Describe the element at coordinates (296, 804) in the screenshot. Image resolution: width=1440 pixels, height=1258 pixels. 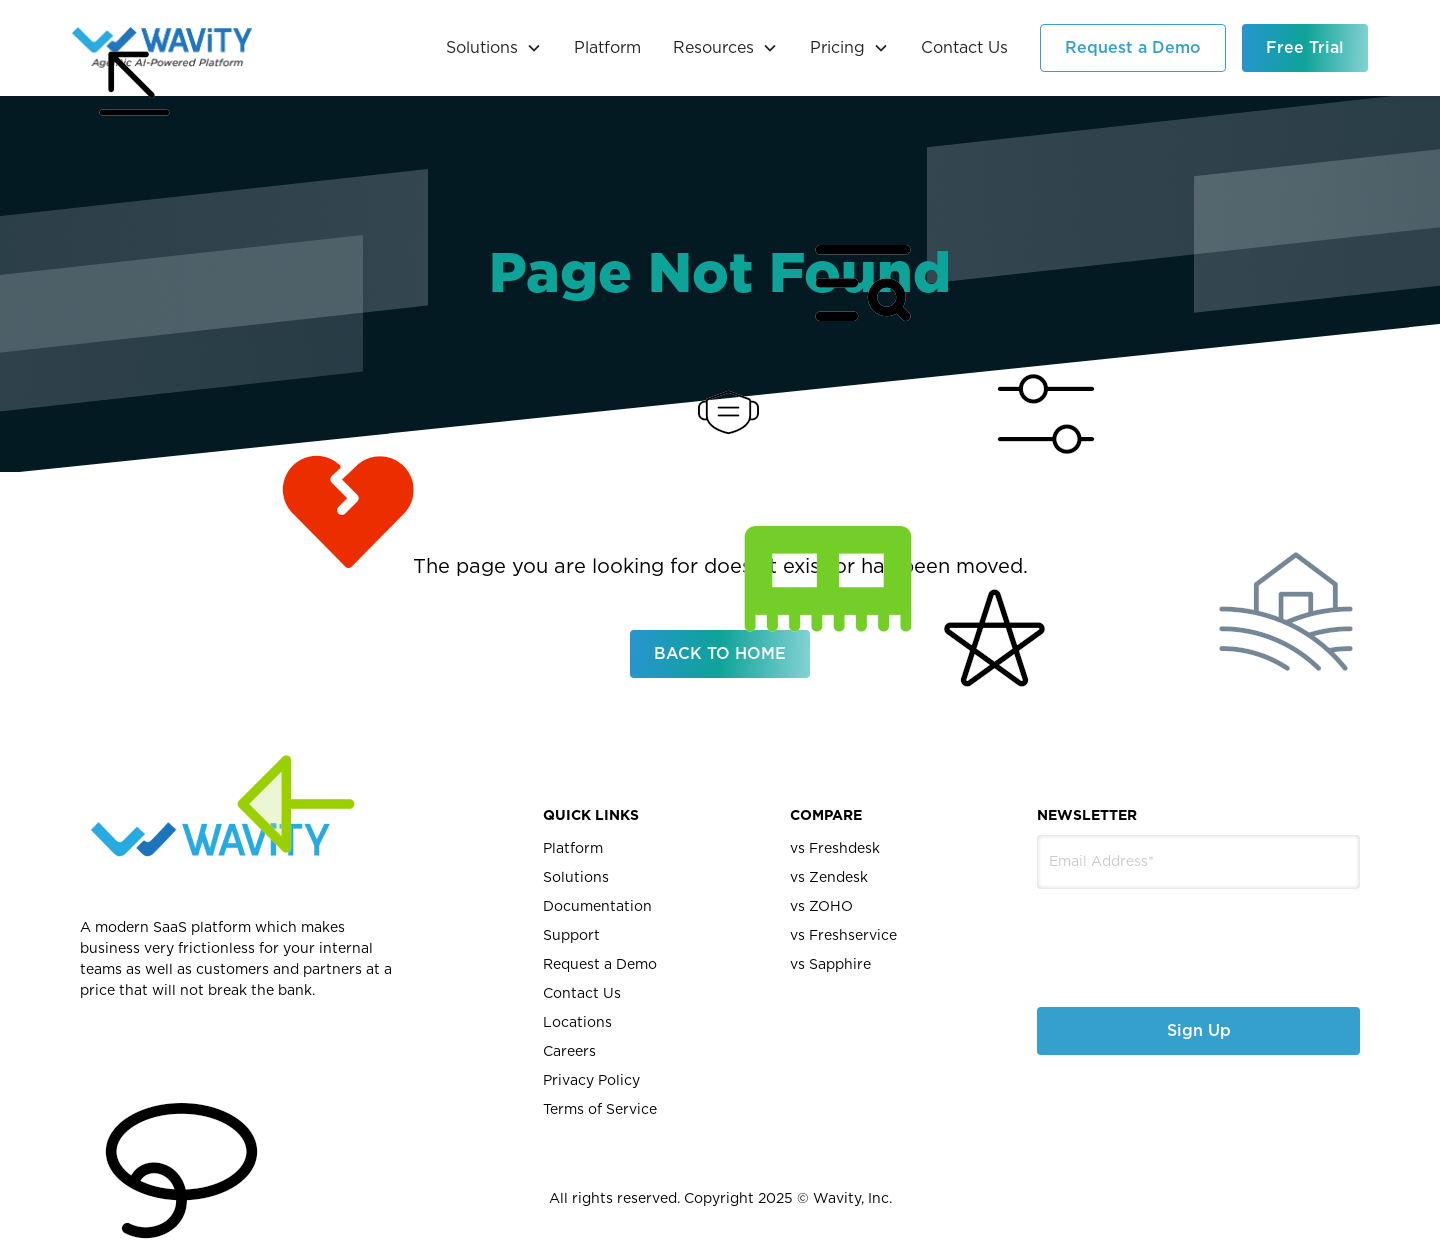
I see `go back to previous screen` at that location.